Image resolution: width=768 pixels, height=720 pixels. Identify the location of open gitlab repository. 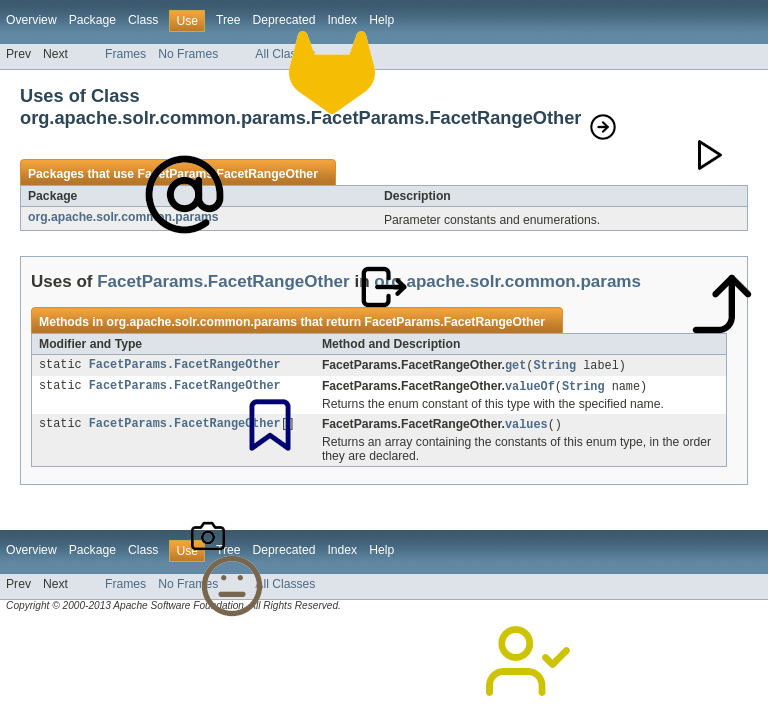
(332, 71).